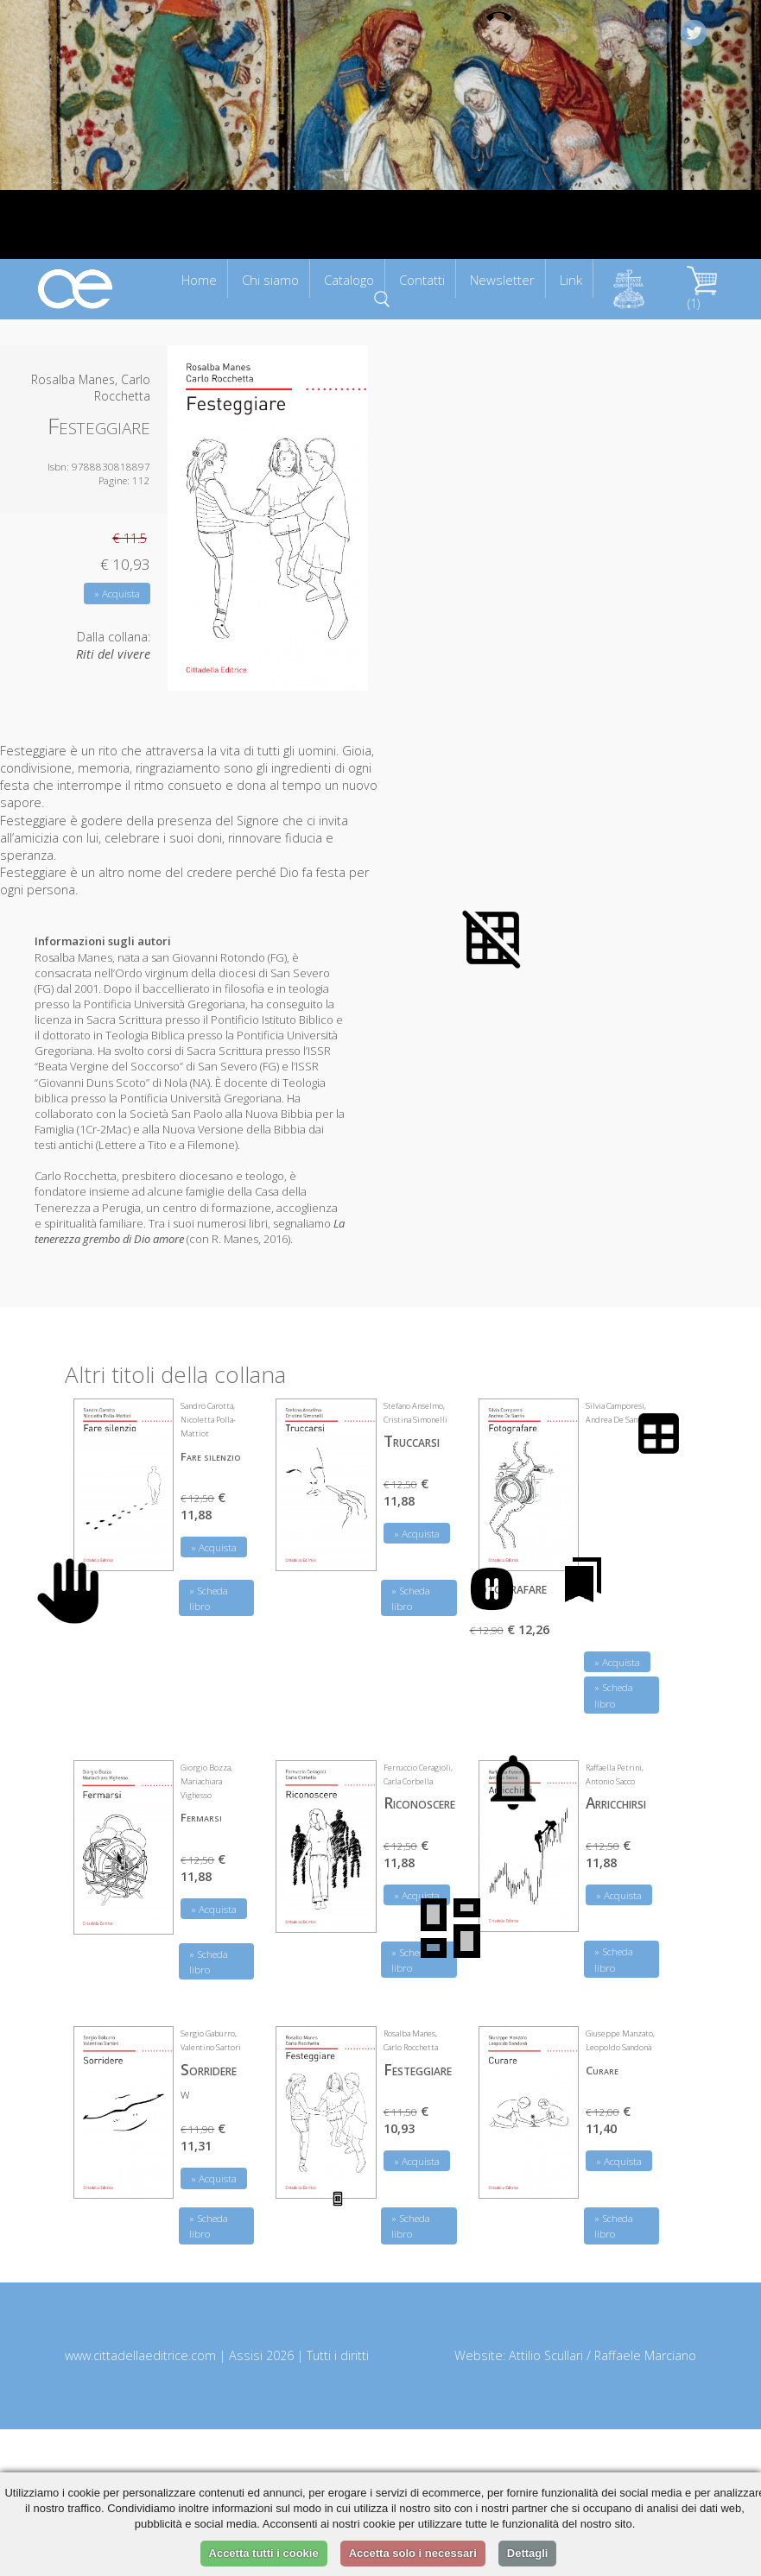 The image size is (761, 2576). I want to click on book an appointment or reservation online, so click(338, 2199).